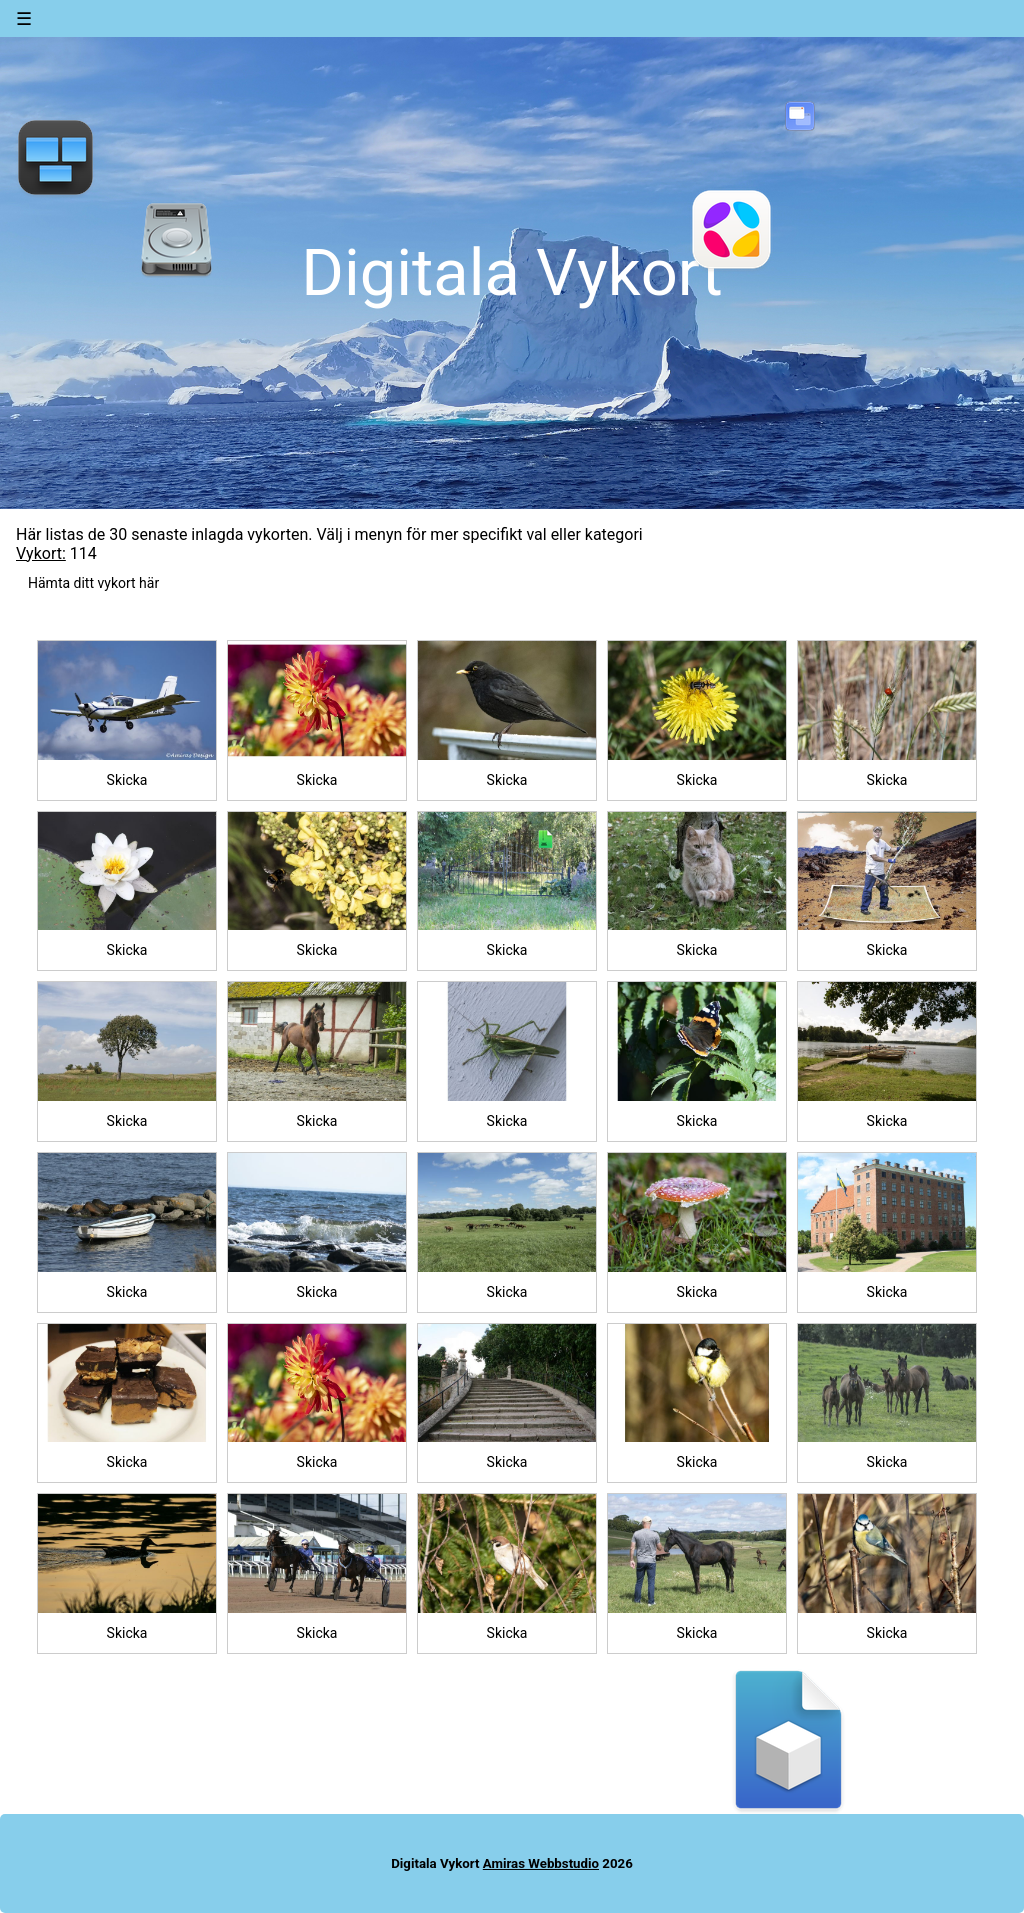 The image size is (1024, 1913). Describe the element at coordinates (545, 839) in the screenshot. I see `an android application package file` at that location.